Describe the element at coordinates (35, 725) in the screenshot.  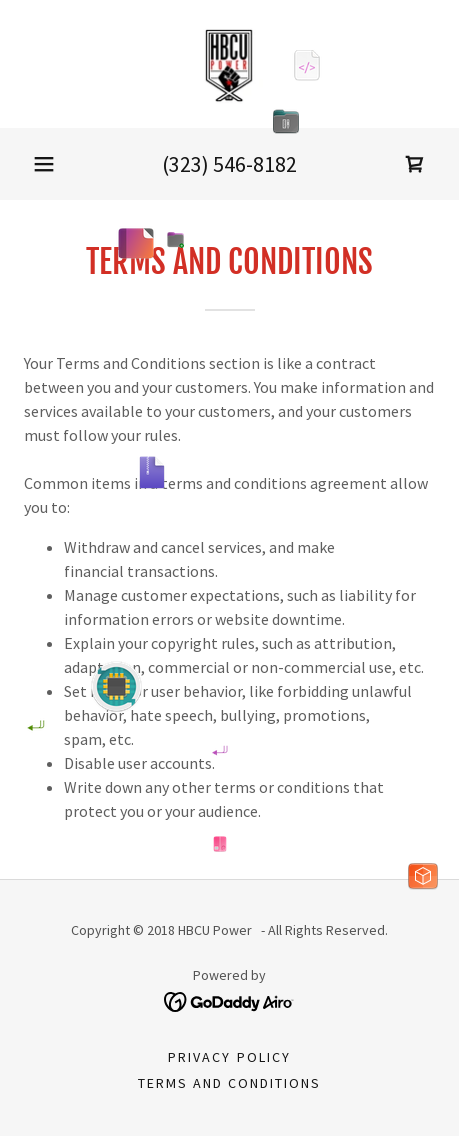
I see `reply to all recipients in an email thread` at that location.